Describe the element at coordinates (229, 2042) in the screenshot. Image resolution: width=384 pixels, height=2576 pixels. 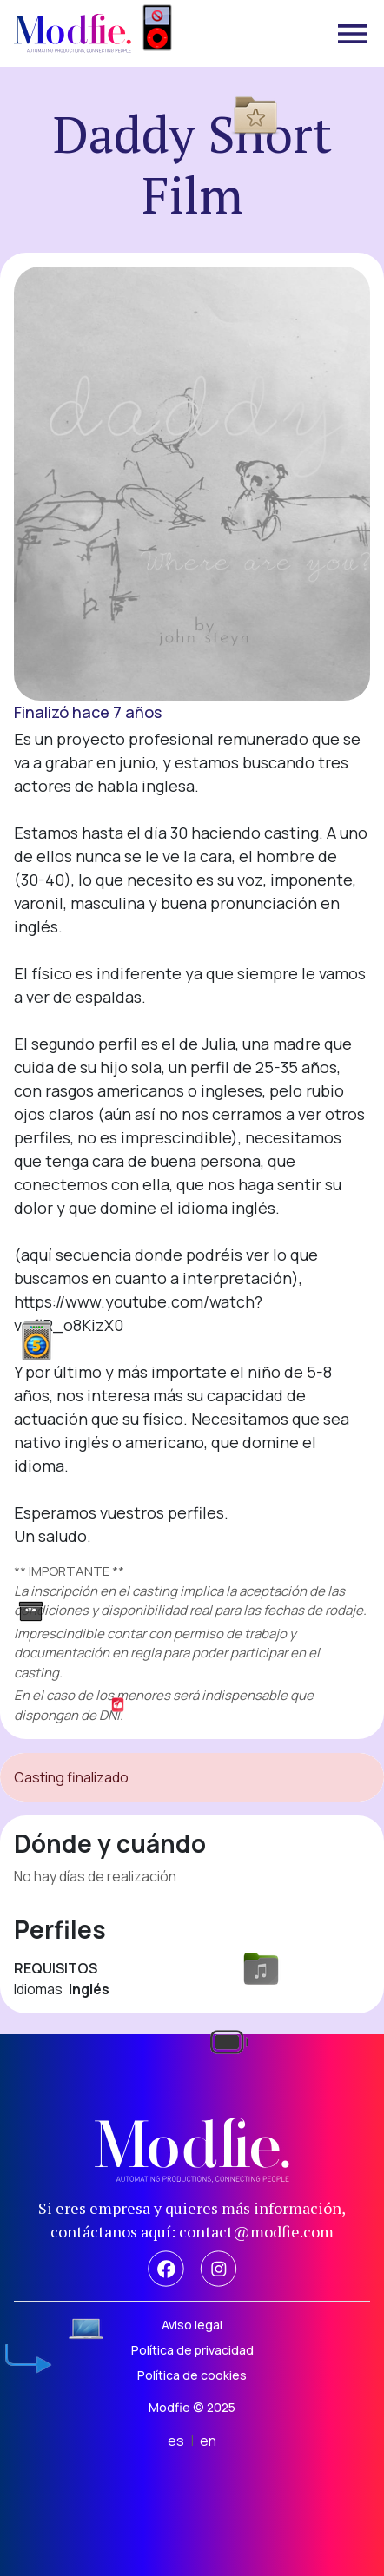
I see `indicates current battery level` at that location.